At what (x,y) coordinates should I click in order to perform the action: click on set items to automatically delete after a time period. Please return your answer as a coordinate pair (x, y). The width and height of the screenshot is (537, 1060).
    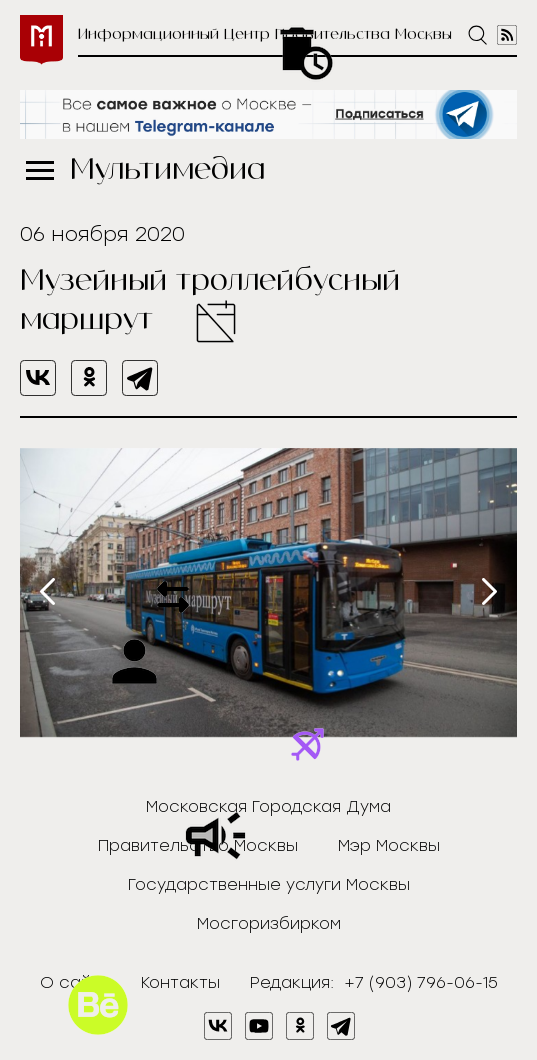
    Looking at the image, I should click on (306, 53).